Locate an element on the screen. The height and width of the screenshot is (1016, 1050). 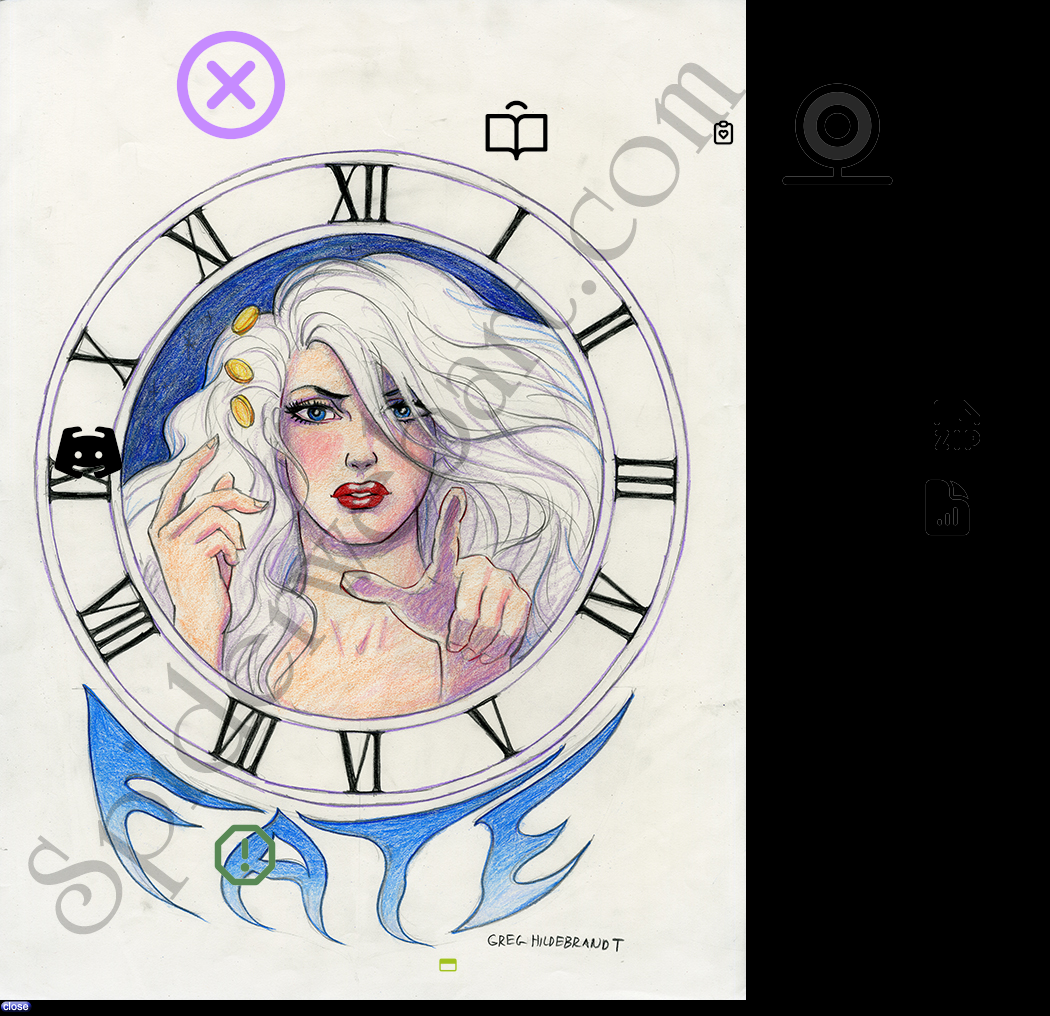
access webcam or camera settings is located at coordinates (837, 138).